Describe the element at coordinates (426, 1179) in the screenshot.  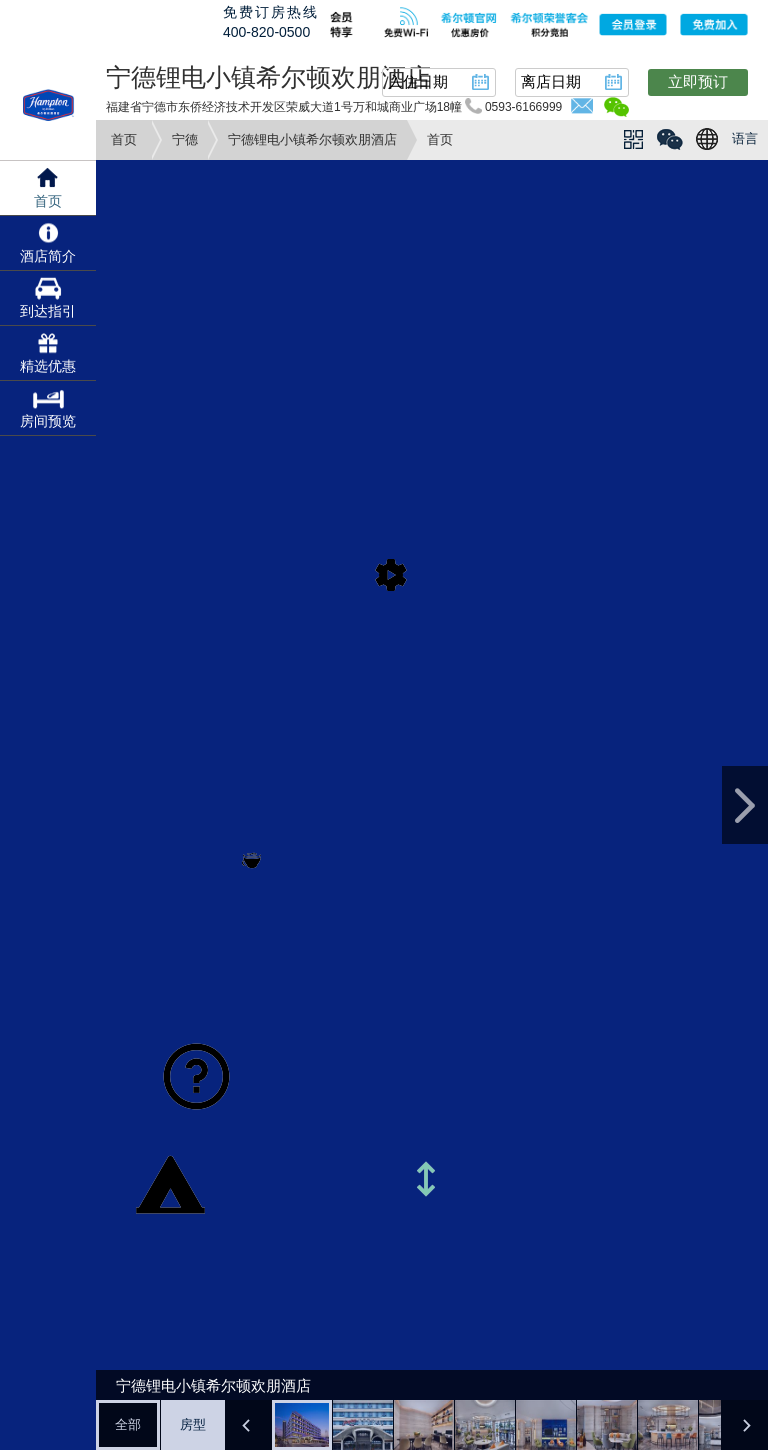
I see `expand content vertically` at that location.